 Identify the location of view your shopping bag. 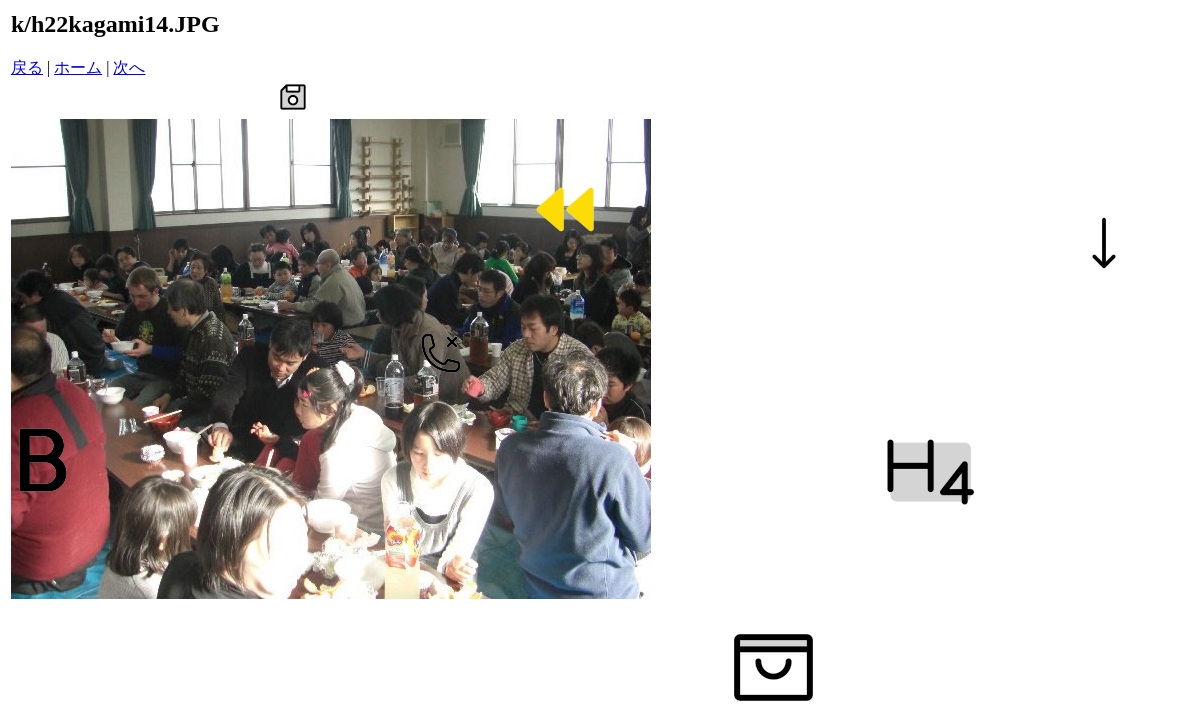
(773, 667).